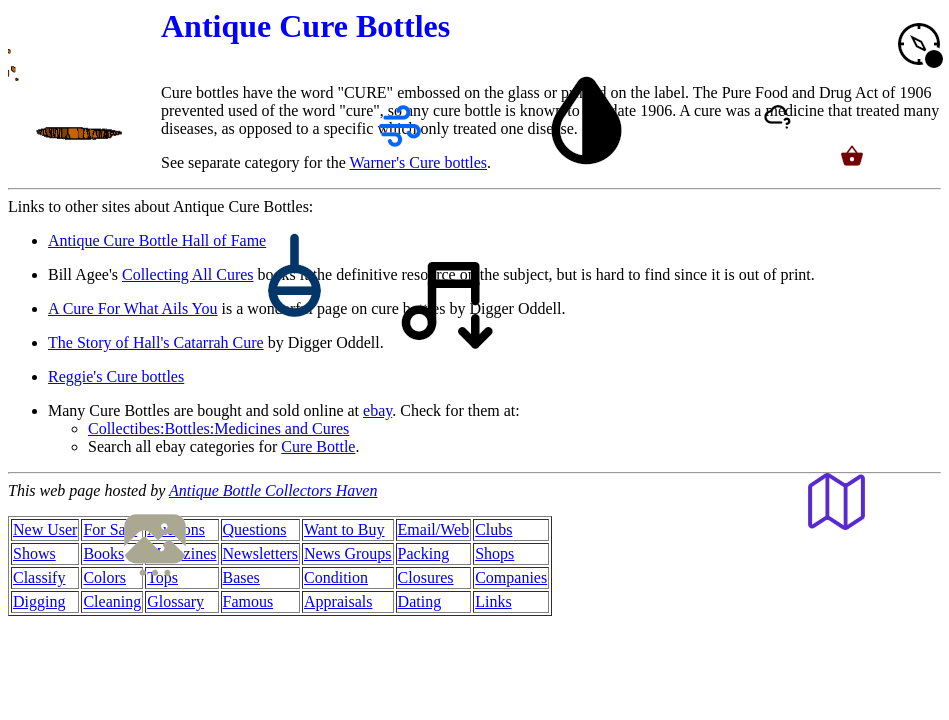 This screenshot has width=949, height=720. Describe the element at coordinates (919, 44) in the screenshot. I see `indicates current location on a map` at that location.